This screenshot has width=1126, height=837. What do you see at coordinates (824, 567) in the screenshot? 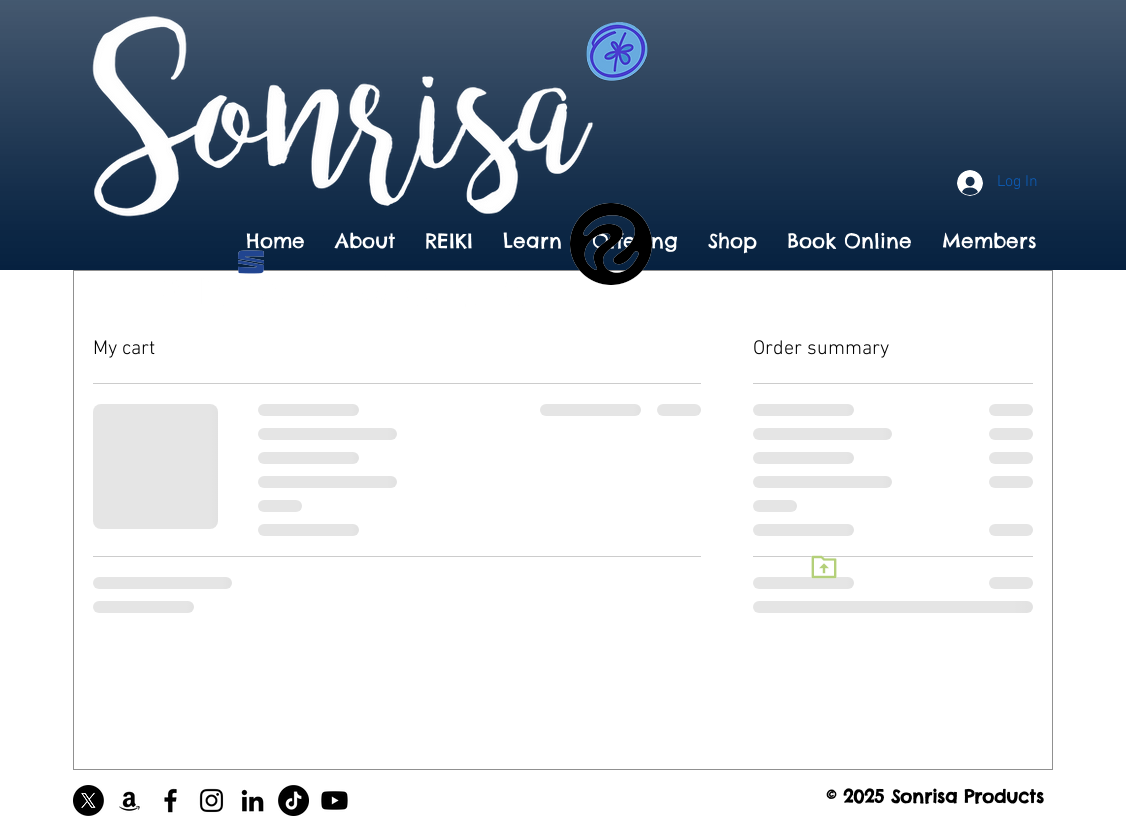
I see `upload files to a folder` at bounding box center [824, 567].